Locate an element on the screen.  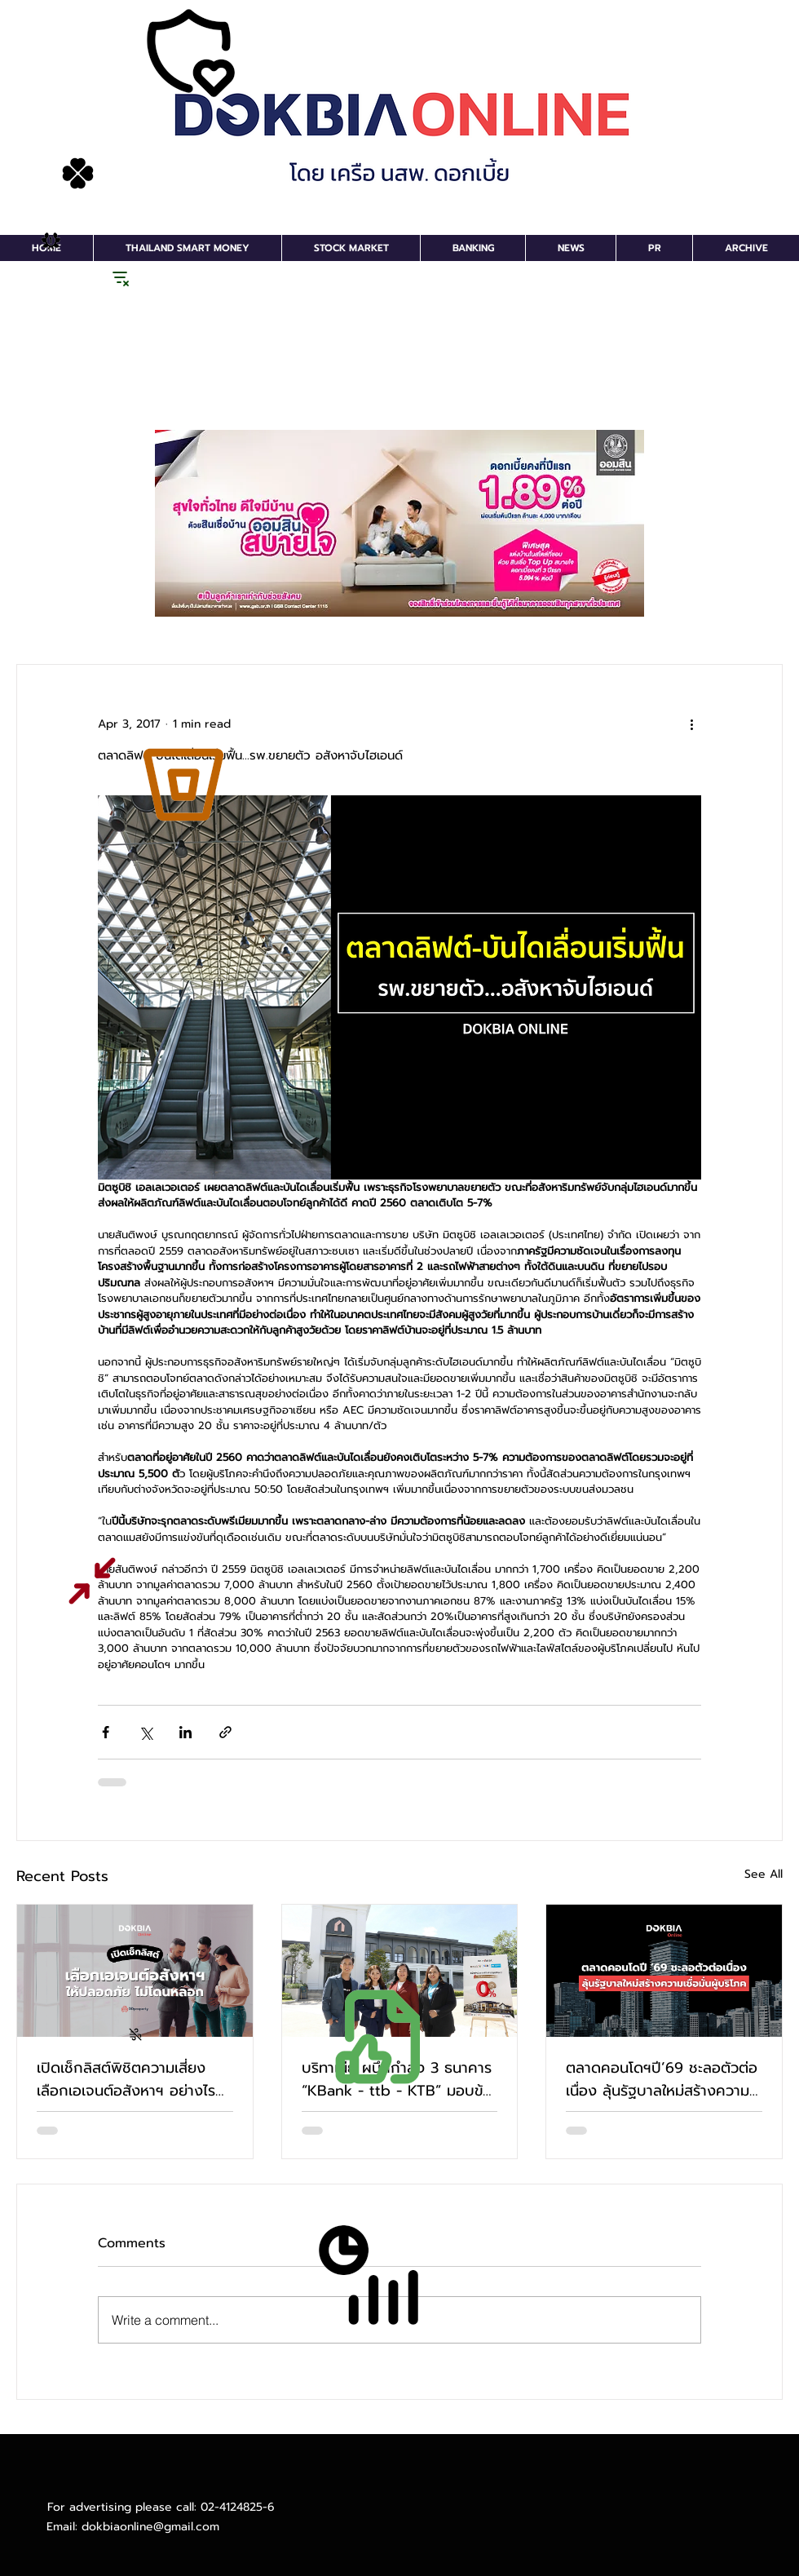
indicates a lucky or bonus feature is located at coordinates (77, 173).